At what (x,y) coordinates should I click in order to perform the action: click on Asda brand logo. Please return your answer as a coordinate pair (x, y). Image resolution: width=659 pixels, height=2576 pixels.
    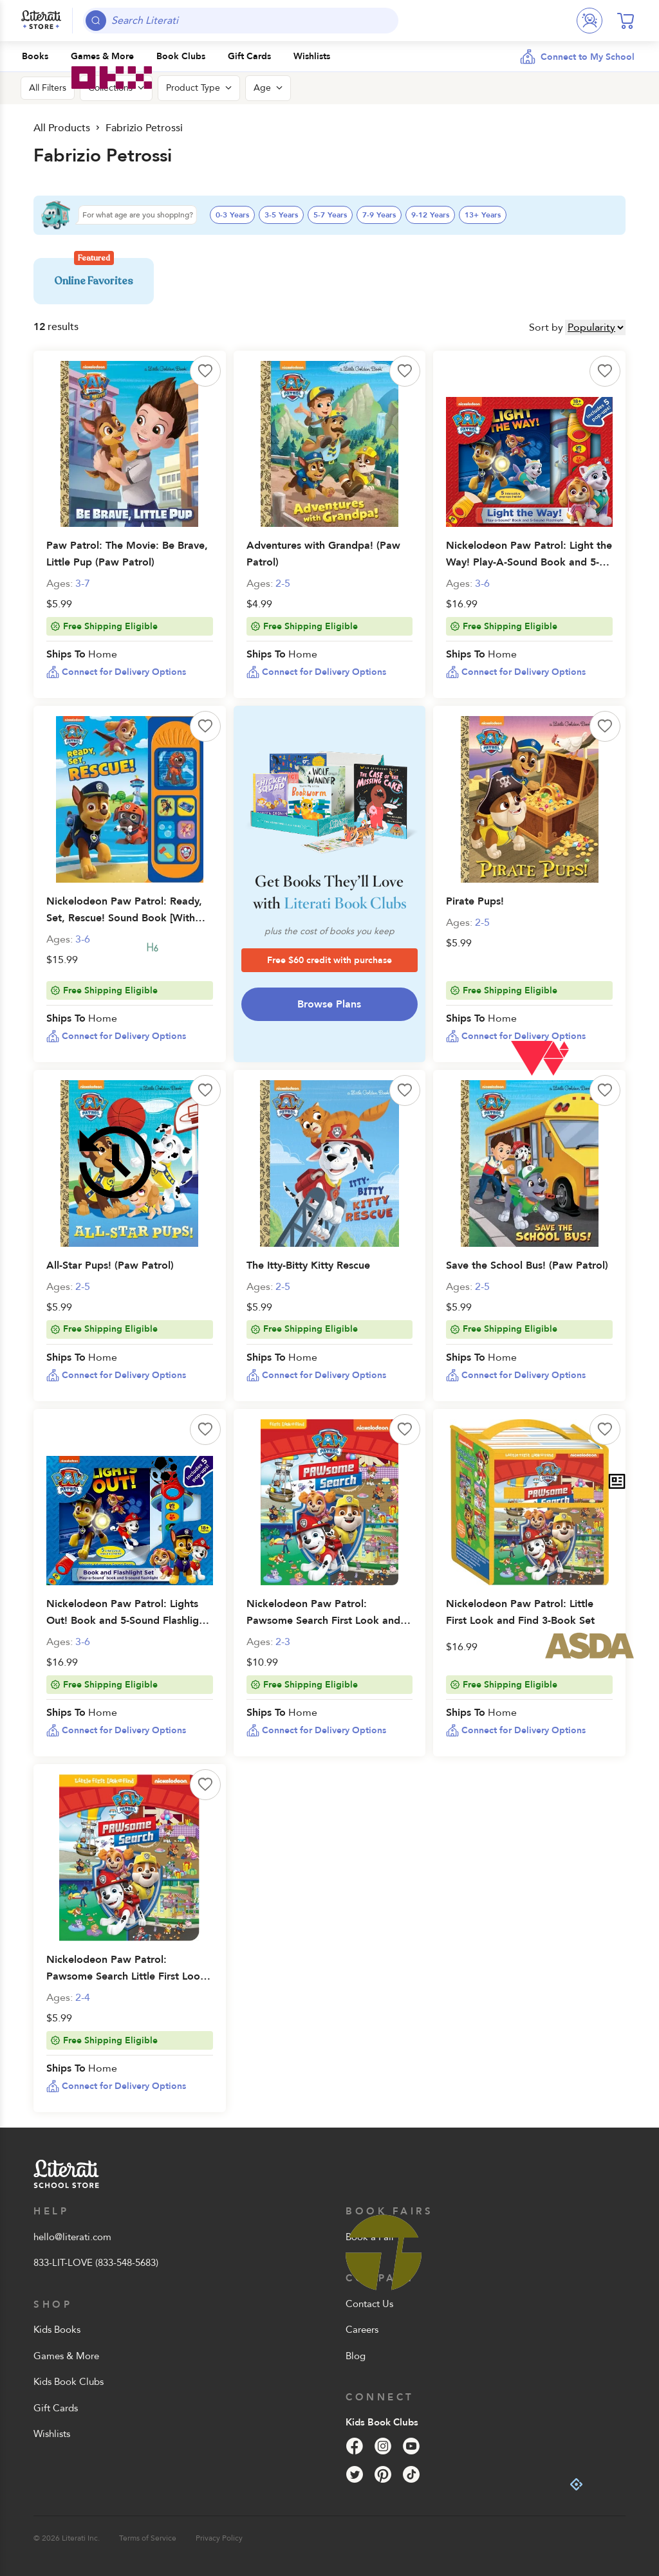
    Looking at the image, I should click on (589, 1646).